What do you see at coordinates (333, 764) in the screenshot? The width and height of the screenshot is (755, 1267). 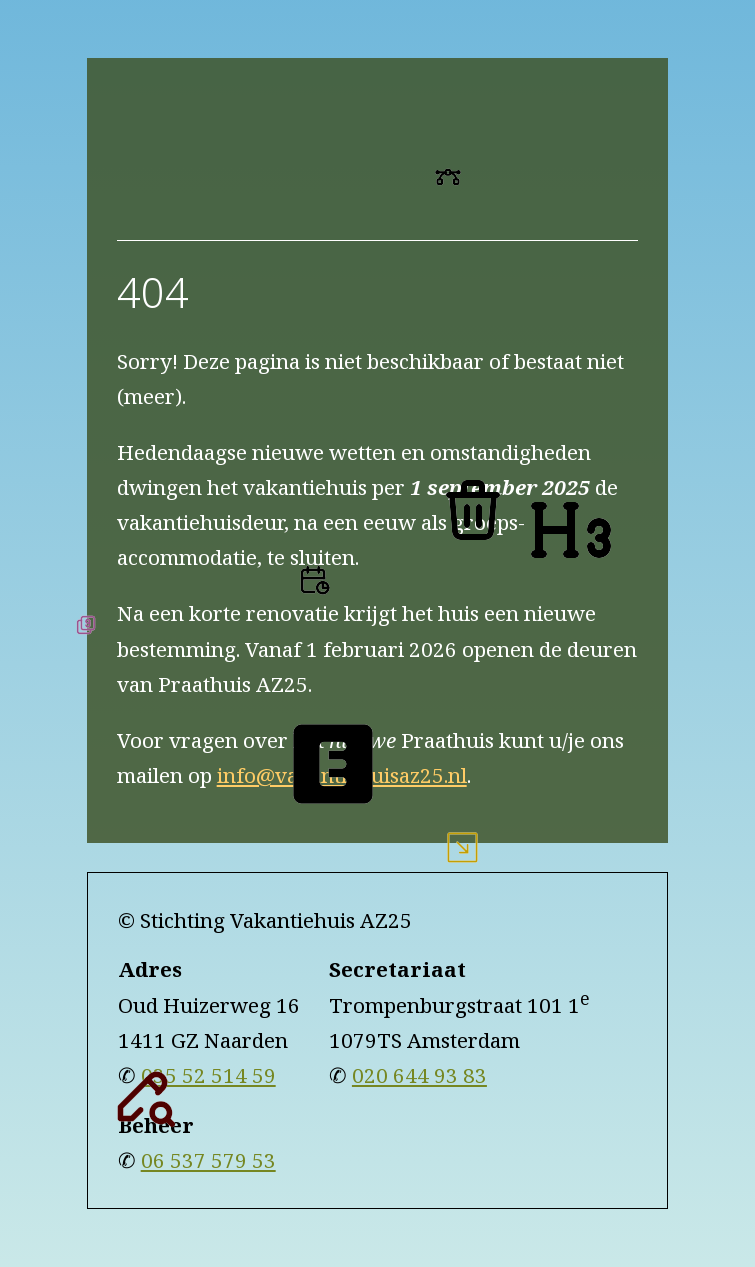 I see `indicates explicit content warning` at bounding box center [333, 764].